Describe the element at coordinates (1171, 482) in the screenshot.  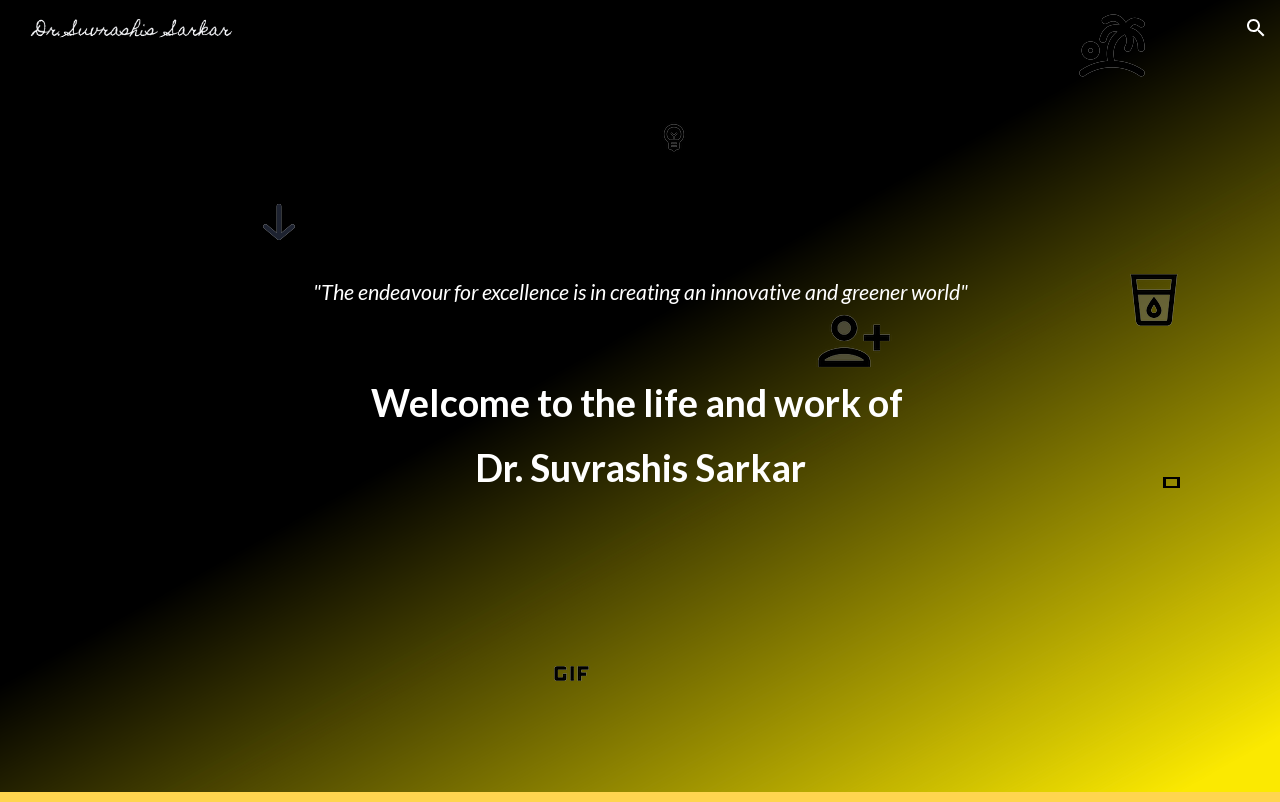
I see `rotate device to landscape orientation` at that location.